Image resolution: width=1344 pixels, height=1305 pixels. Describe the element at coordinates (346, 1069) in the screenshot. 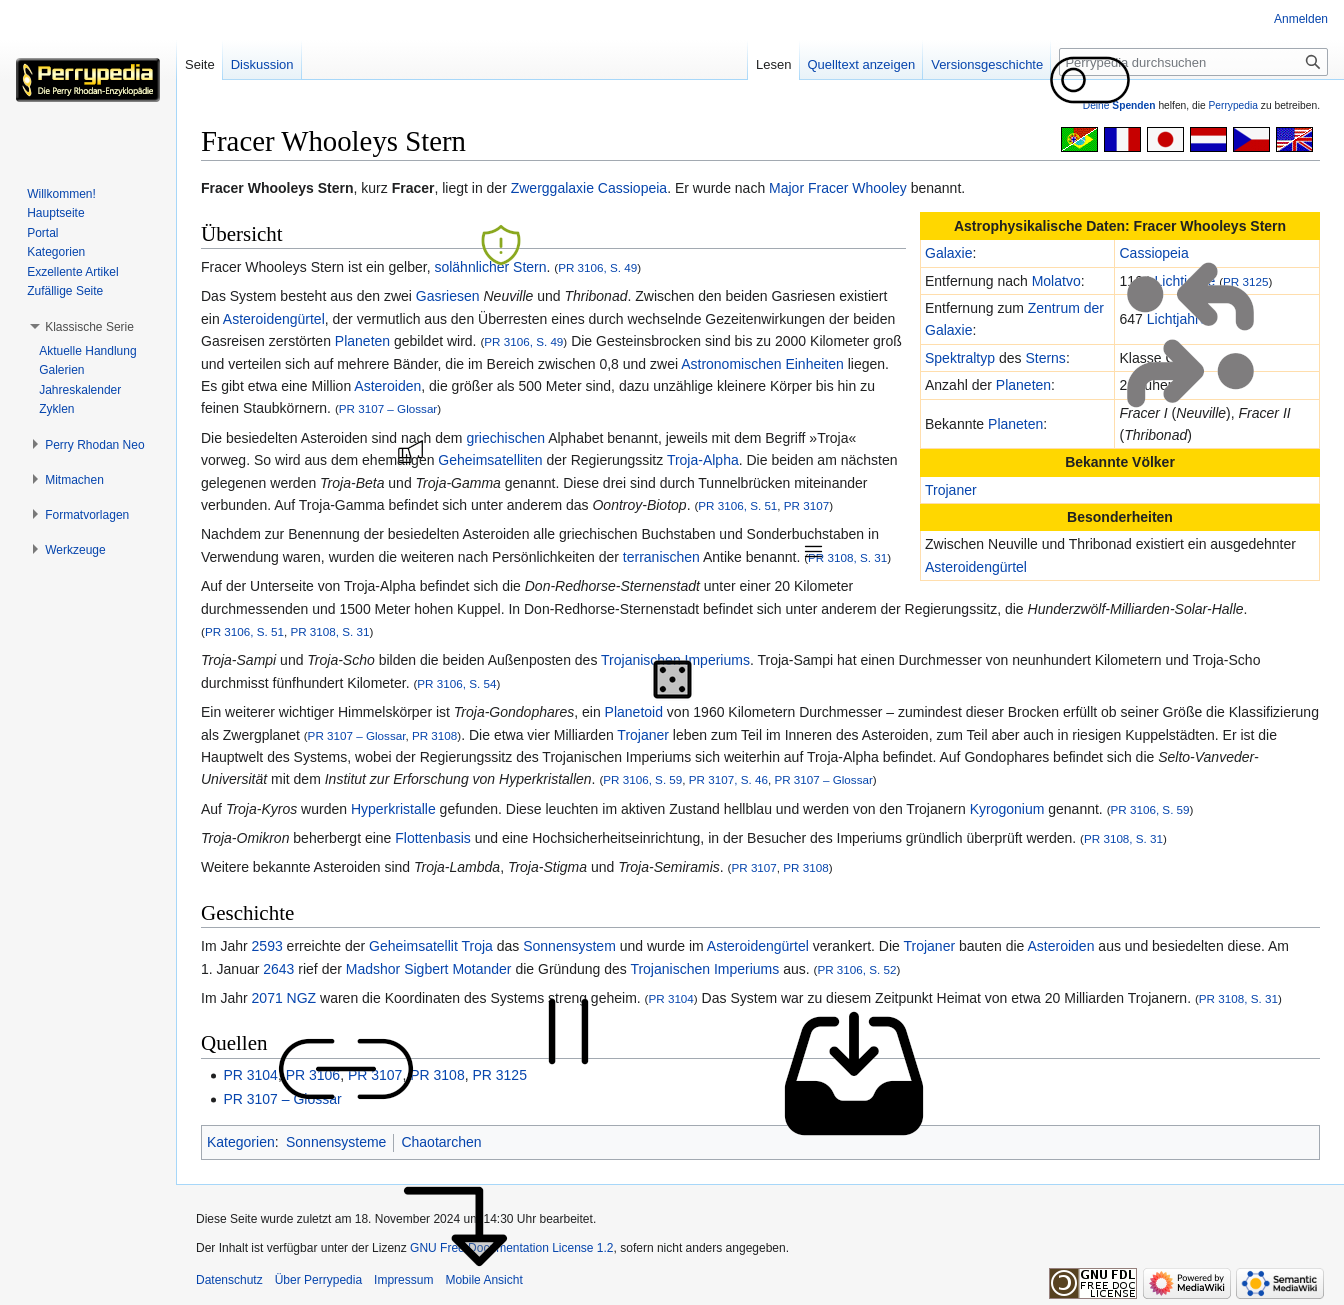

I see `copy or share a link` at that location.